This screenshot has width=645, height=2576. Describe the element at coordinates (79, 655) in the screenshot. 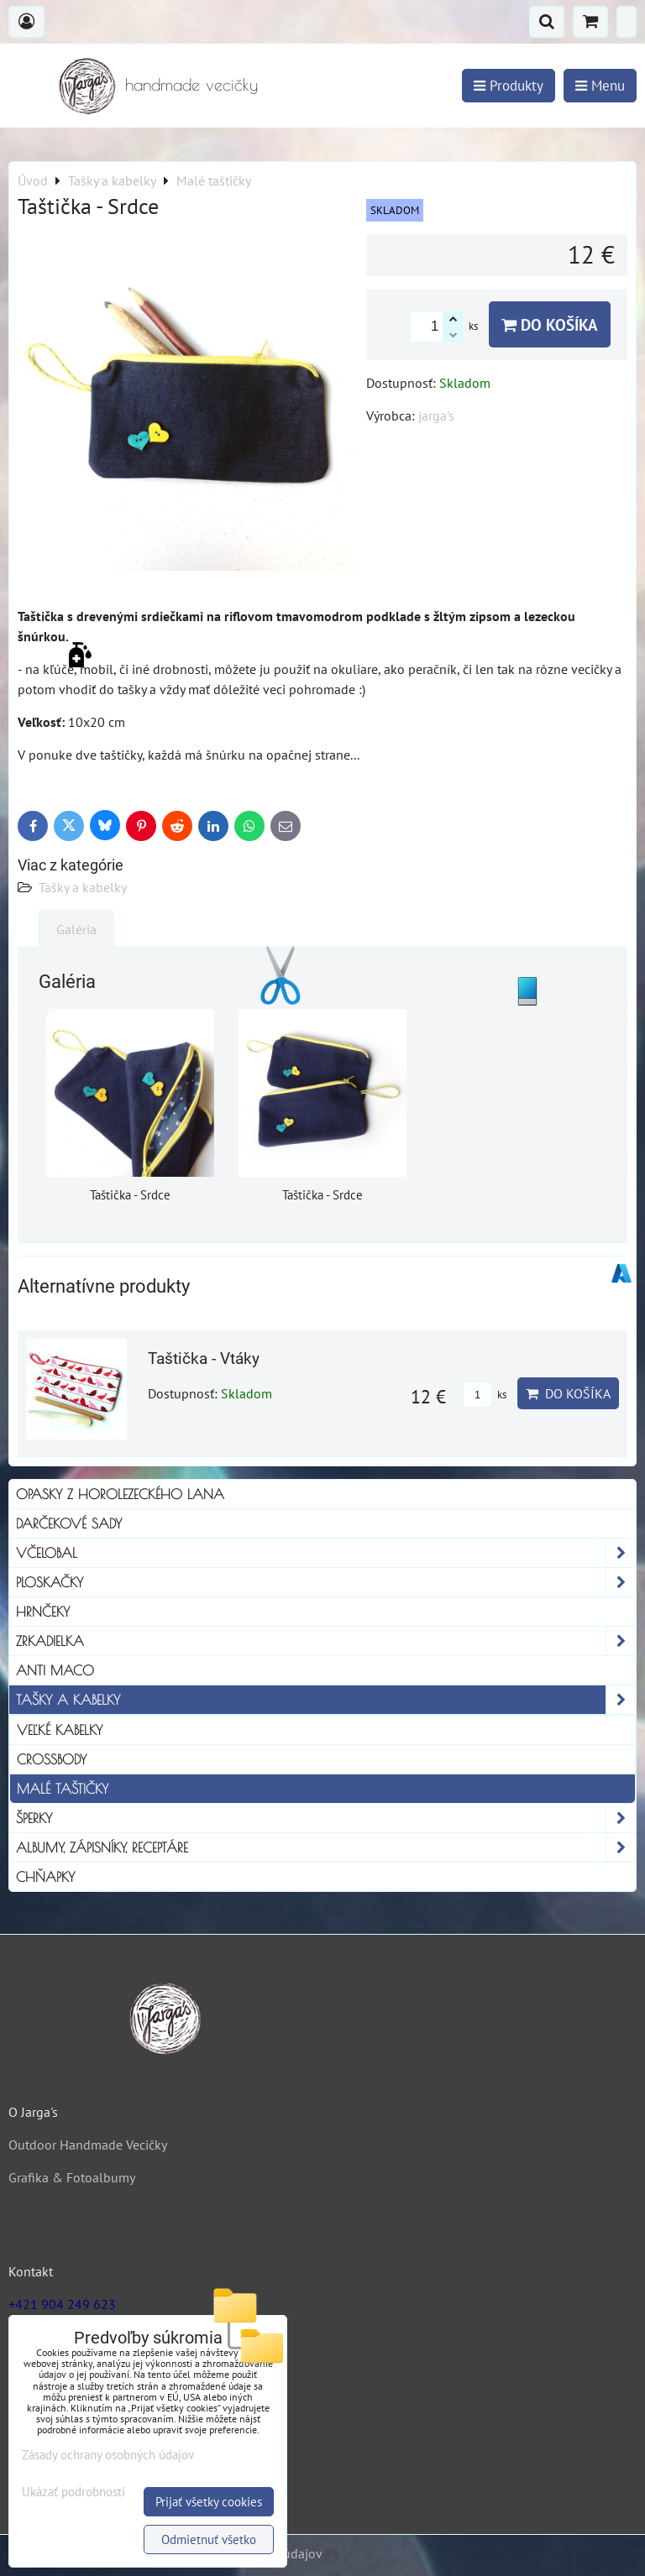

I see `access hand sanitizer station location` at that location.